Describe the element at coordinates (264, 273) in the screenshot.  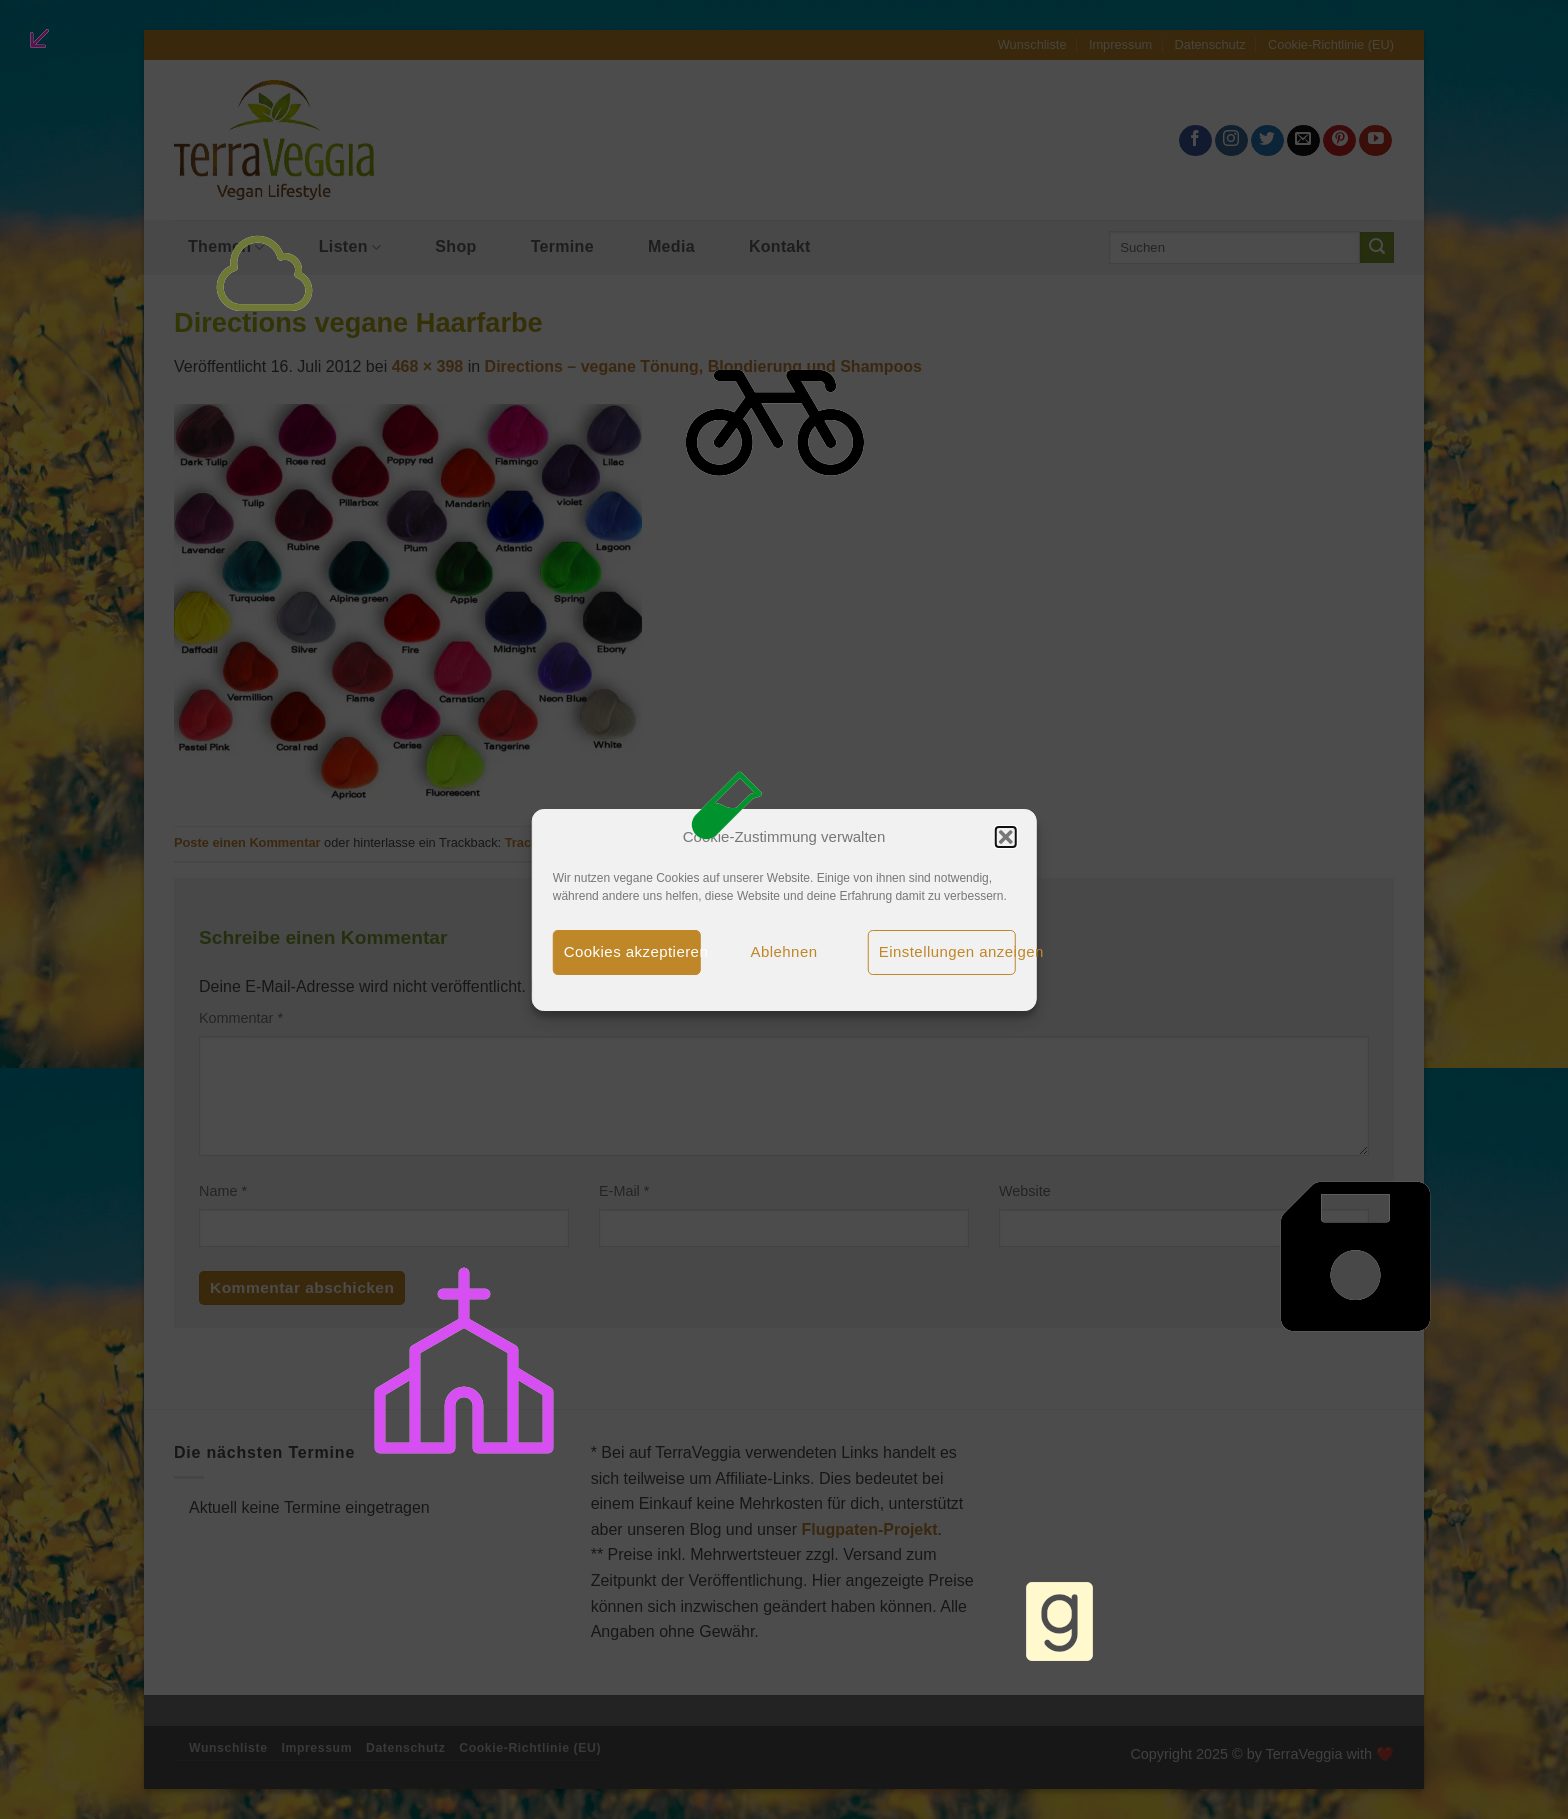
I see `access cloud storage` at that location.